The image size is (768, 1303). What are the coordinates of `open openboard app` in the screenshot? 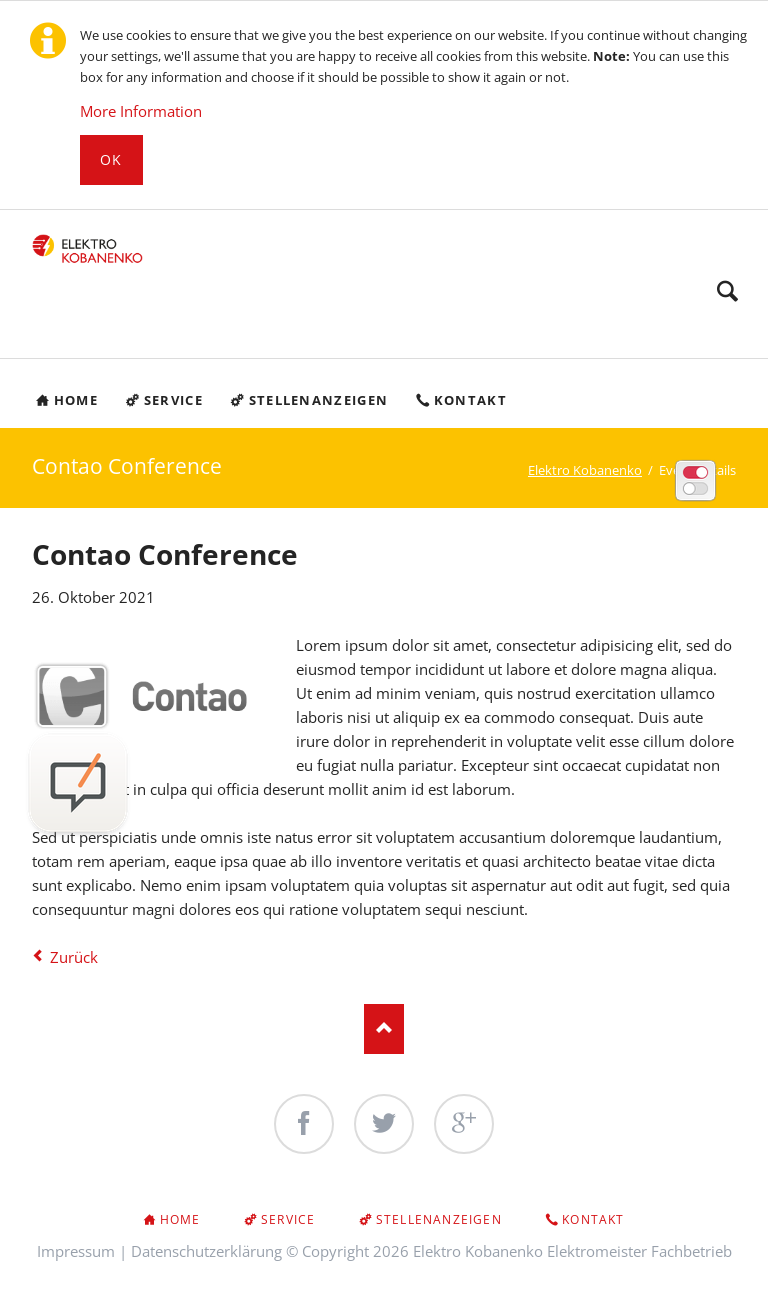 It's located at (78, 783).